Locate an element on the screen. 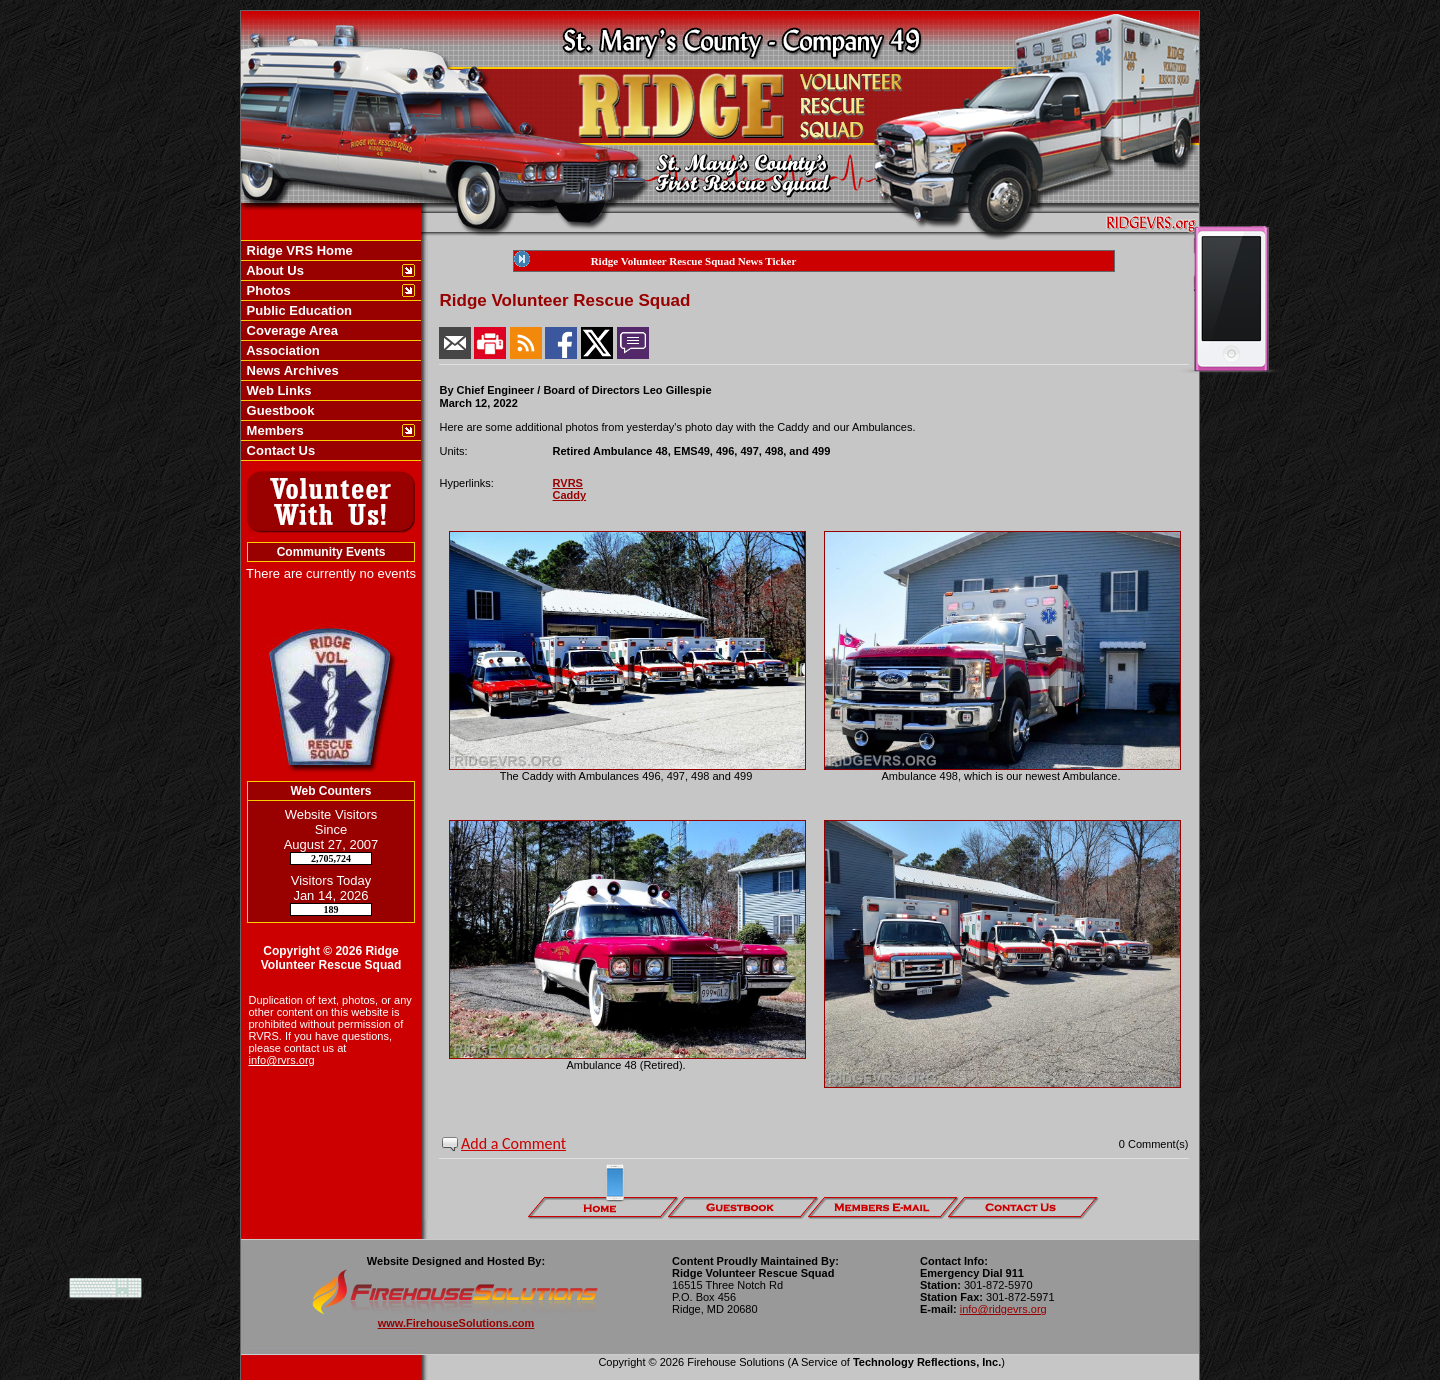 Image resolution: width=1440 pixels, height=1380 pixels. indicates a bluetooth keyboard is connected is located at coordinates (105, 1287).